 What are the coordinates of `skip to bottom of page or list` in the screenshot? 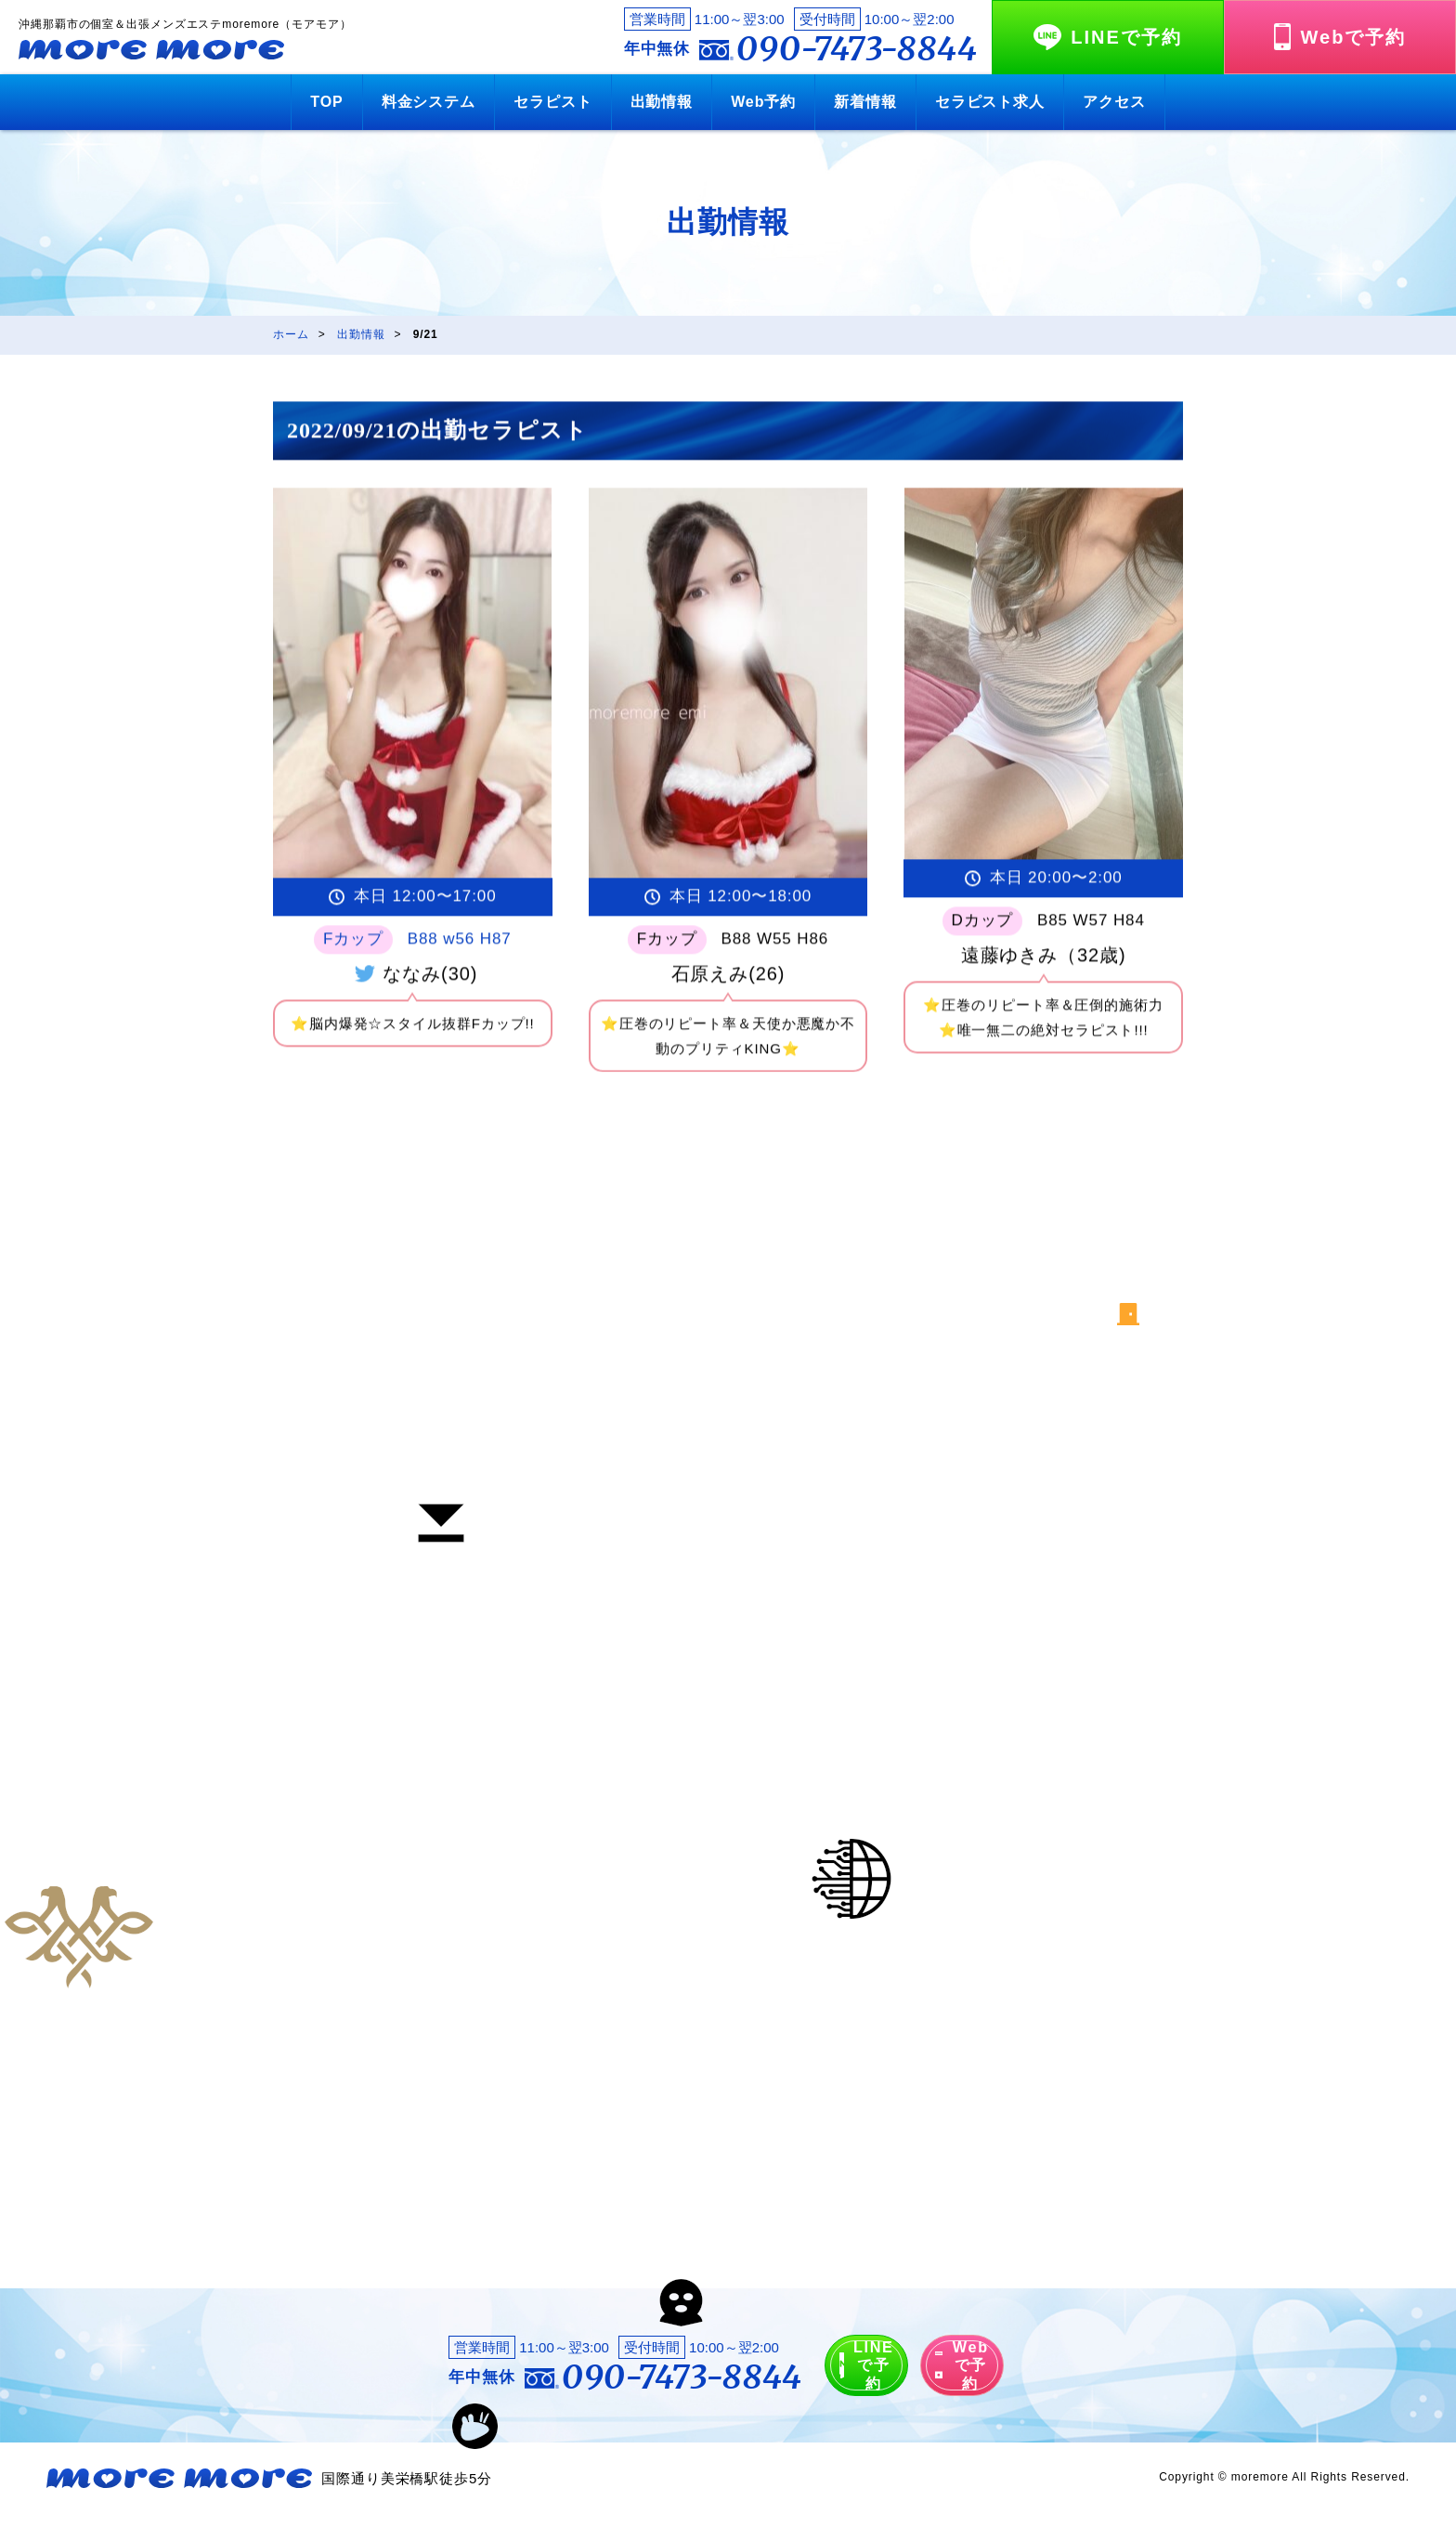 It's located at (441, 1523).